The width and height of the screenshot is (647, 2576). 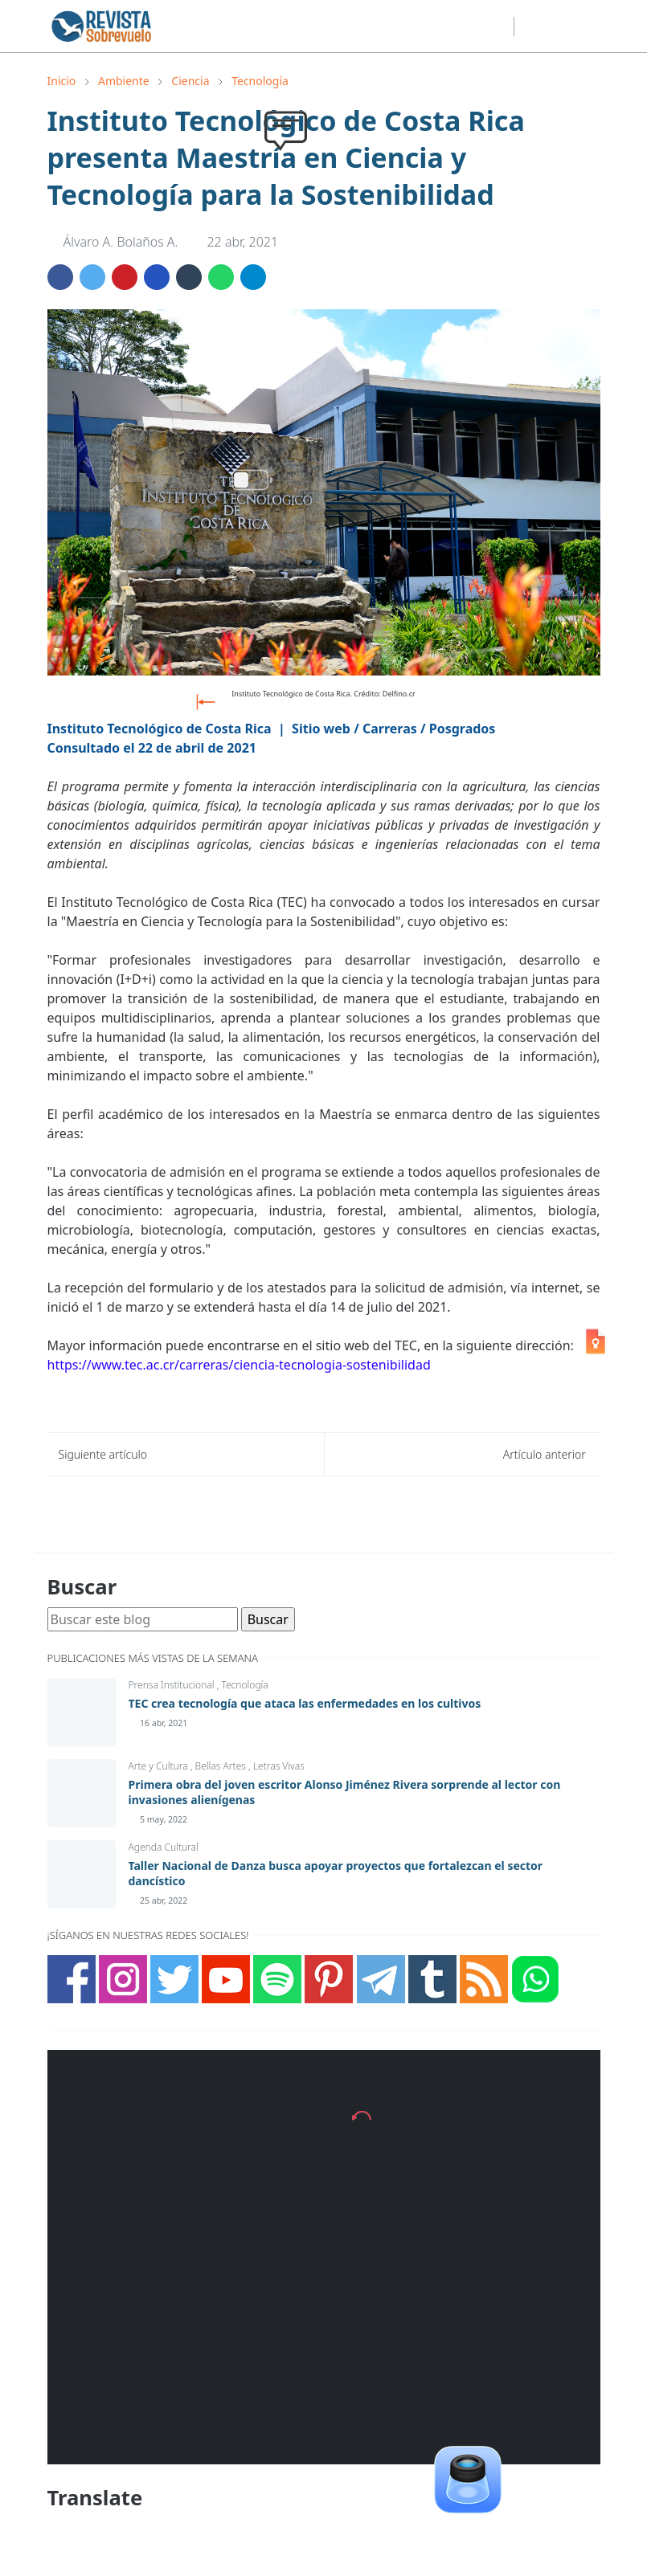 What do you see at coordinates (468, 2480) in the screenshot?
I see `open preview app to view images and PDFs` at bounding box center [468, 2480].